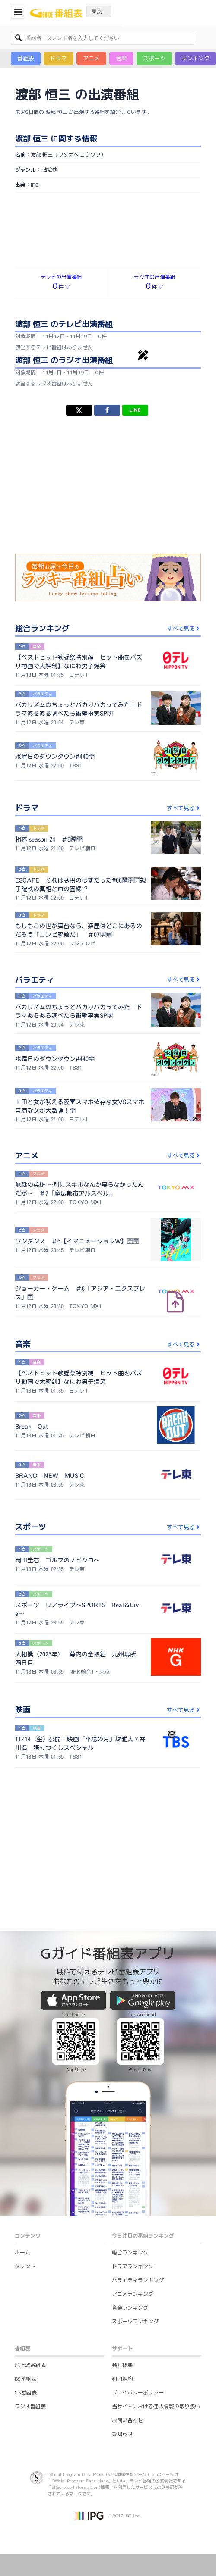 The height and width of the screenshot is (2576, 216). I want to click on upload a document or file, so click(175, 1302).